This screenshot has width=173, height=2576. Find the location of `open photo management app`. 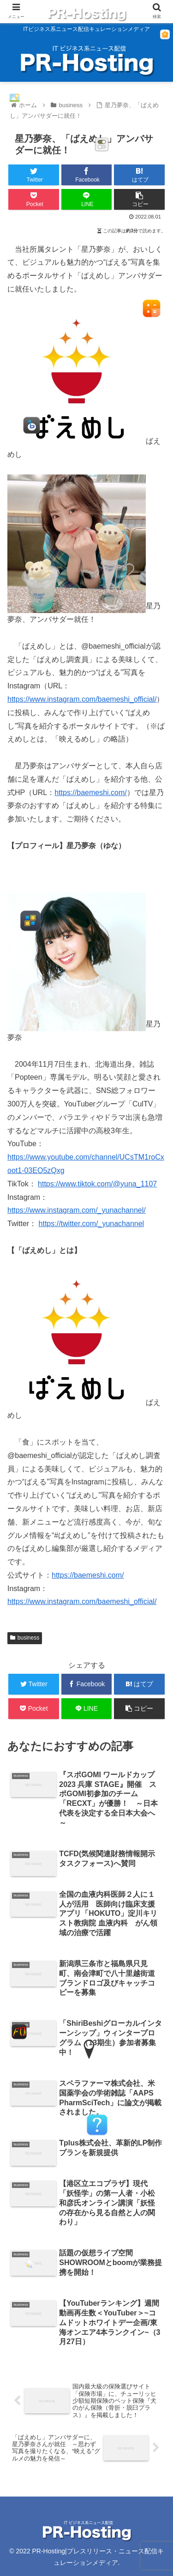

open photo management app is located at coordinates (14, 97).